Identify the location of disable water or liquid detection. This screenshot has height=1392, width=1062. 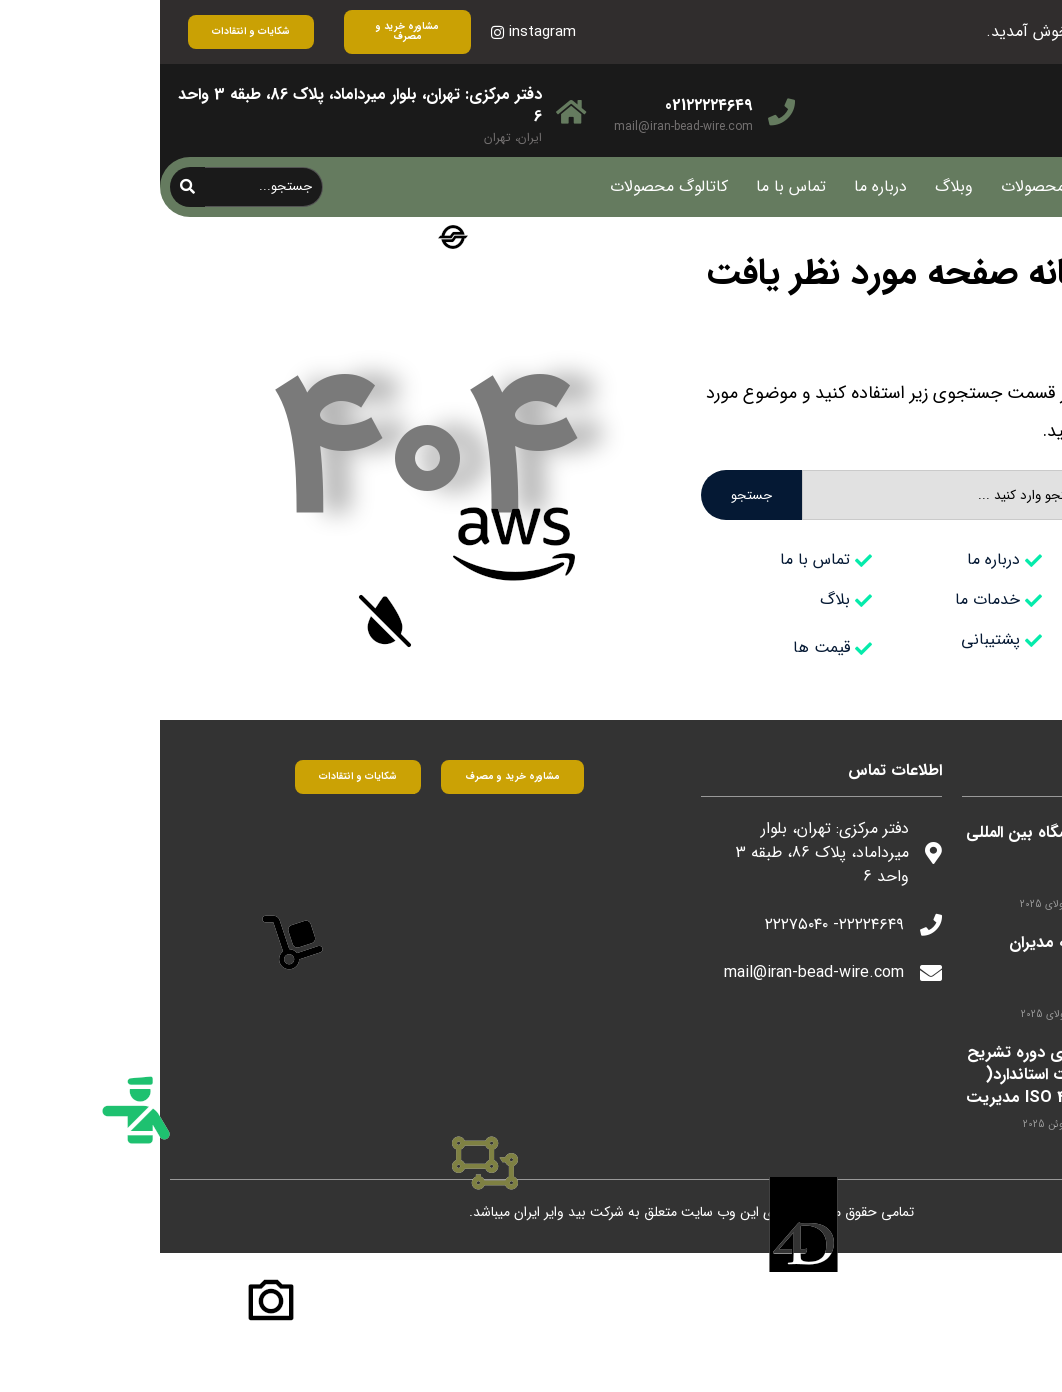
(385, 621).